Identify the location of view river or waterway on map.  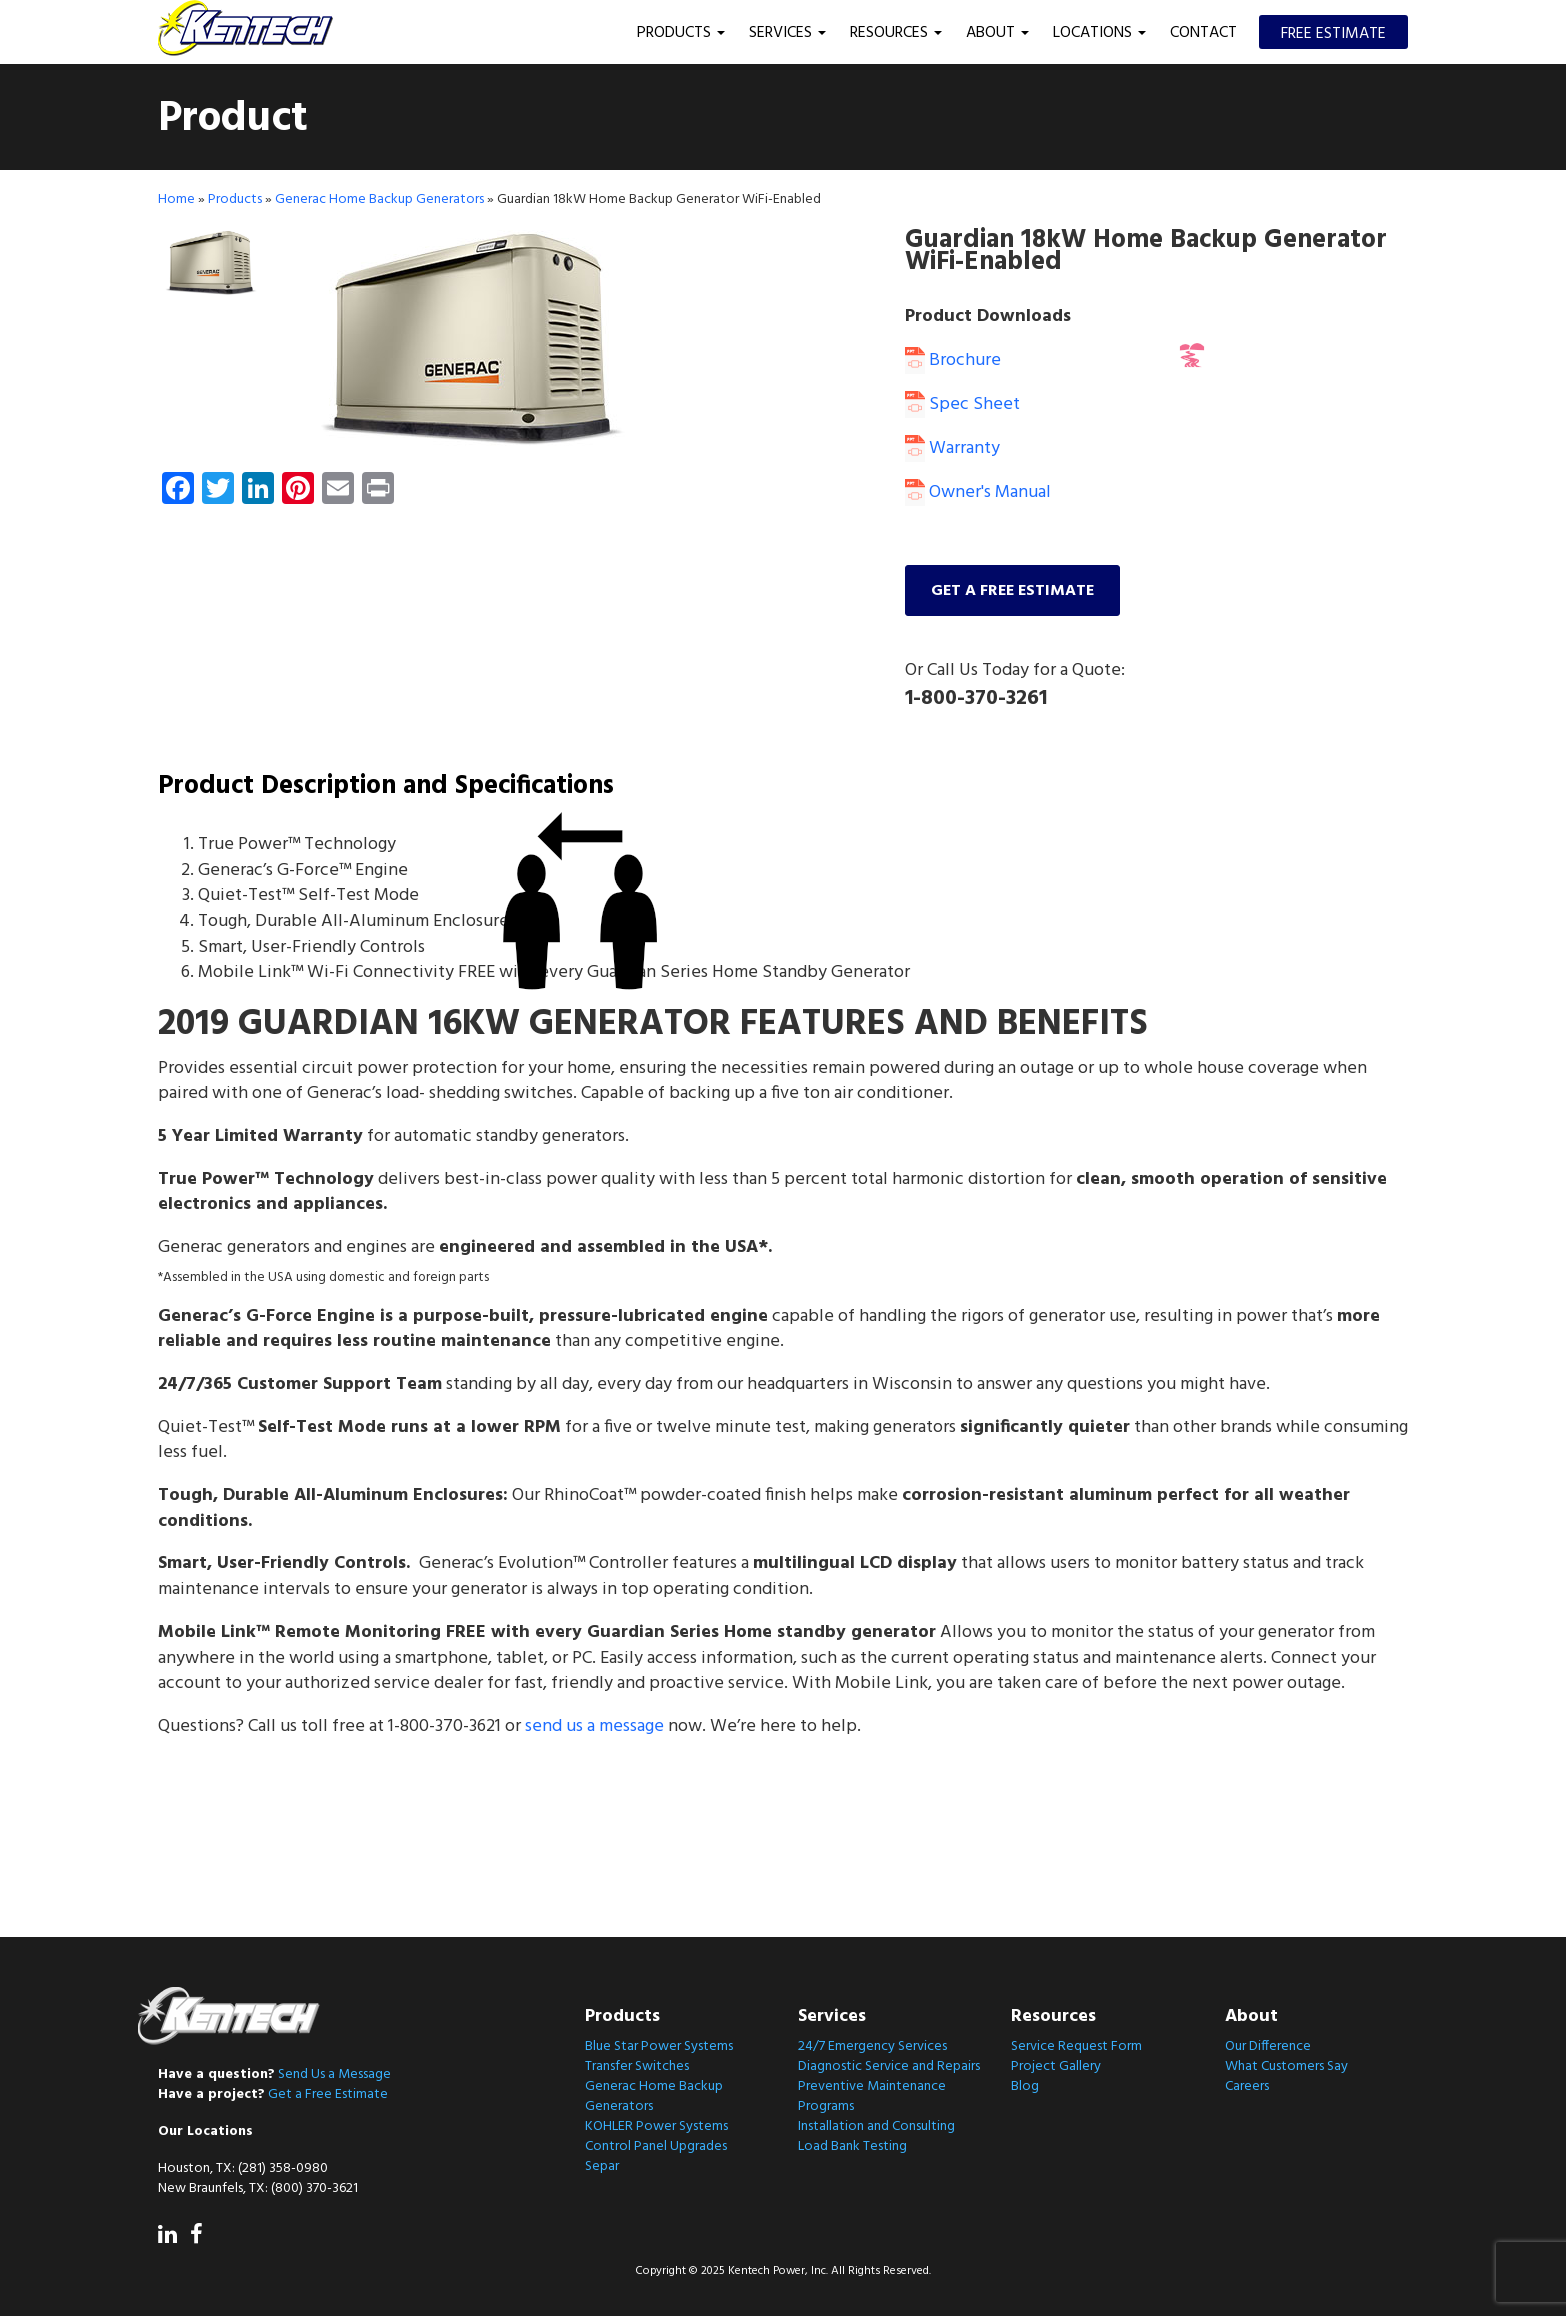
(1192, 355).